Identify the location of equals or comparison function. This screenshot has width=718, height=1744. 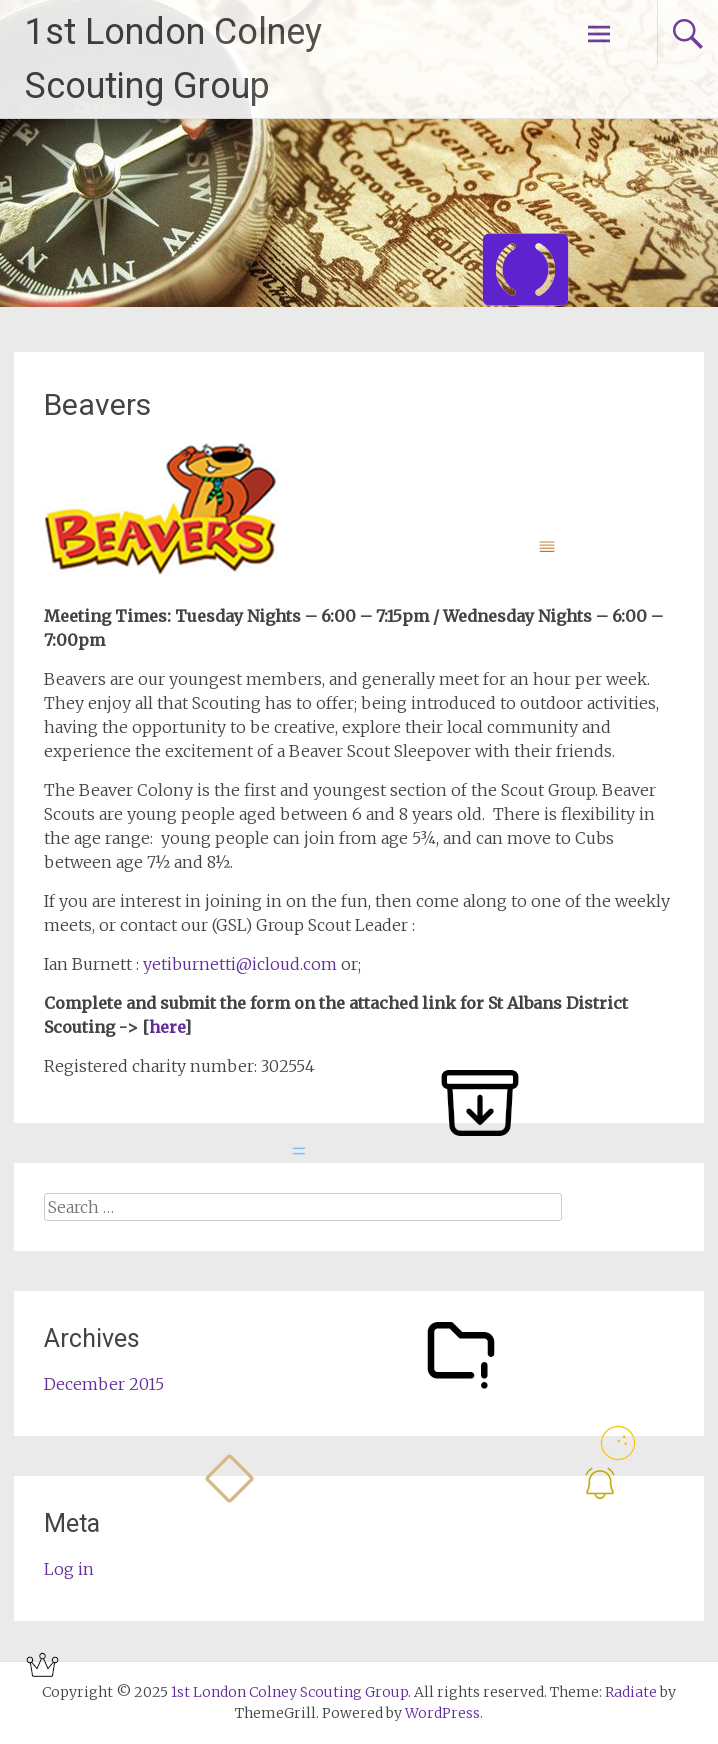
(299, 1151).